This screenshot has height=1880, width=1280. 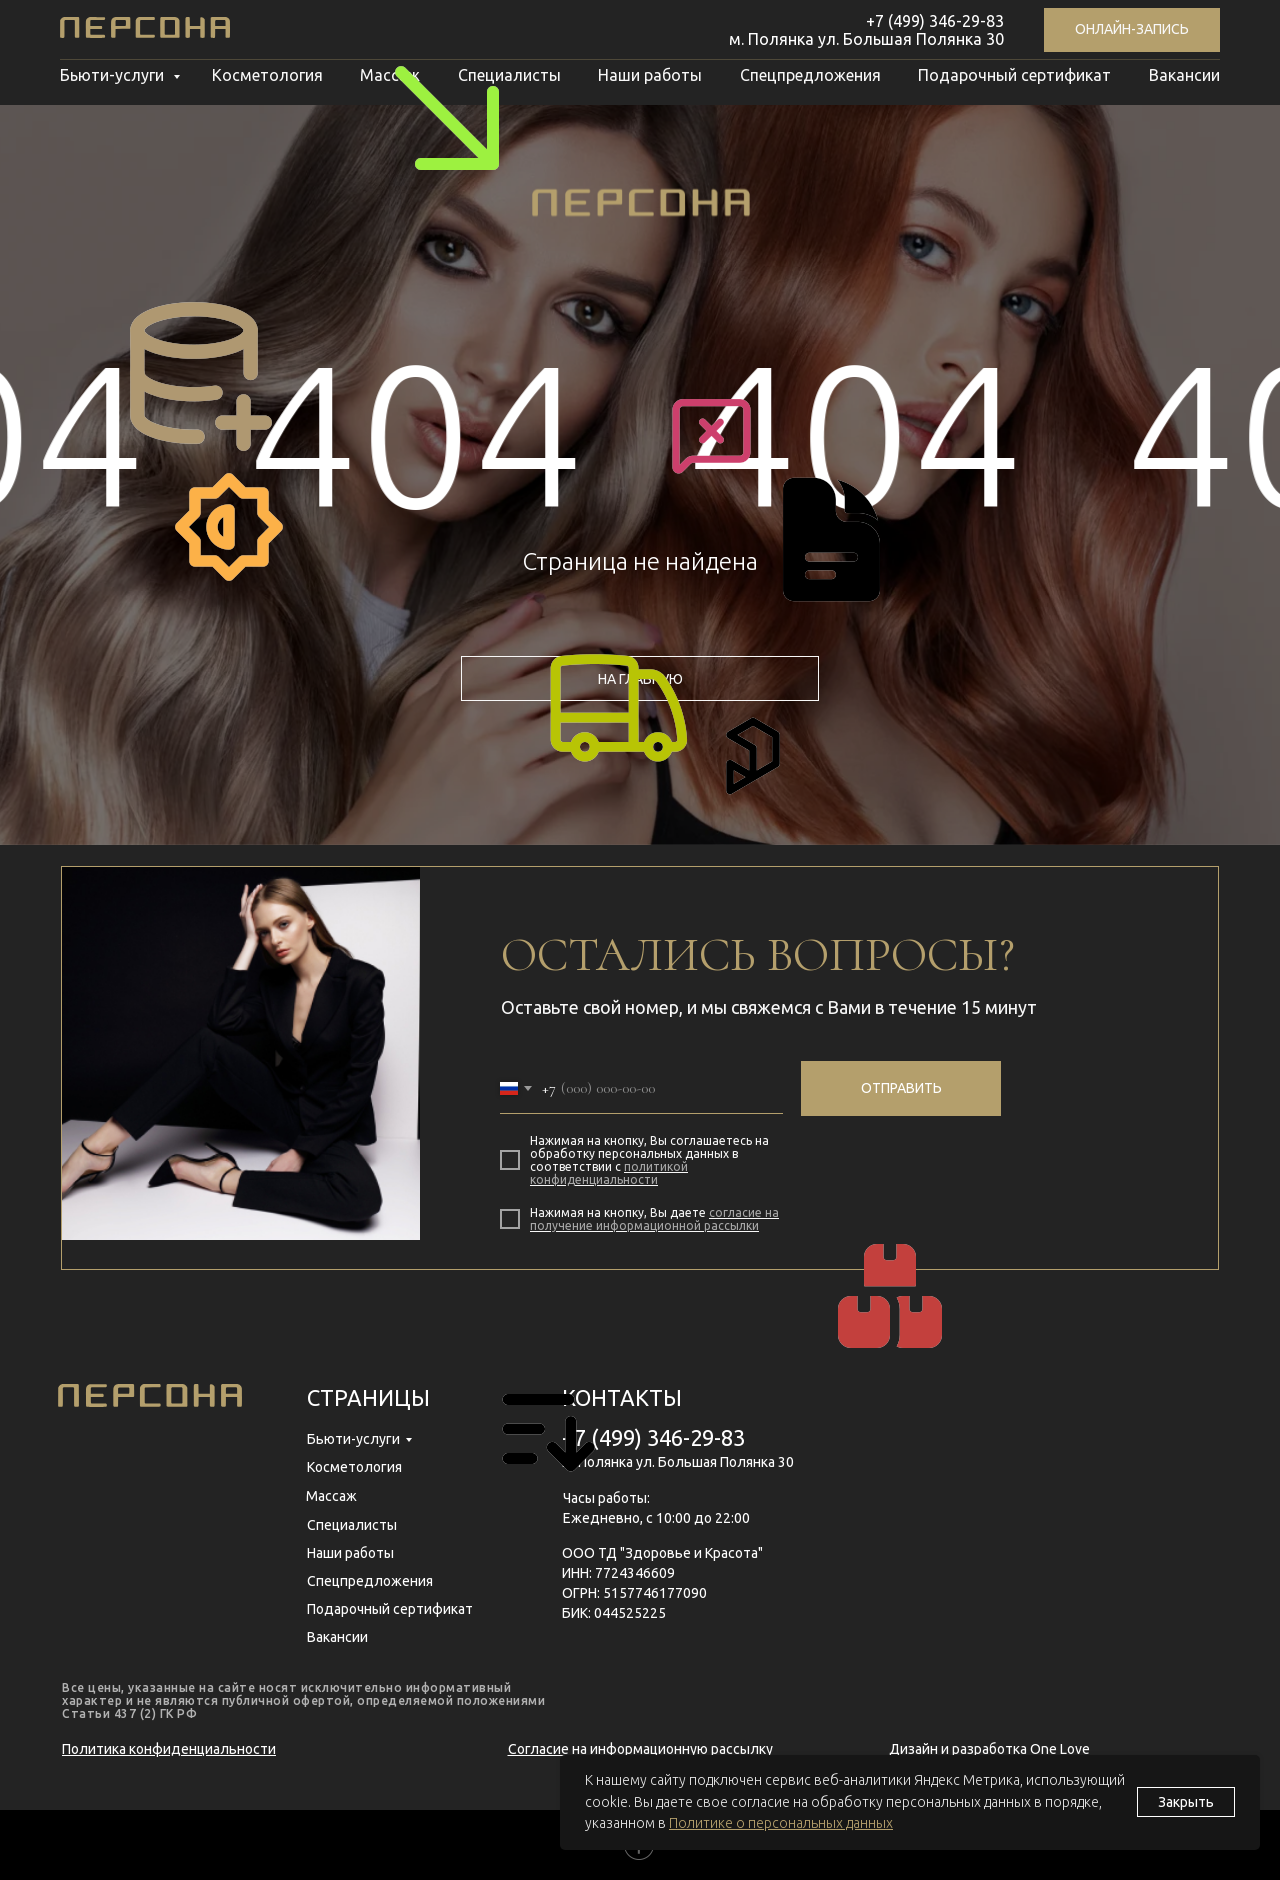 What do you see at coordinates (229, 527) in the screenshot?
I see `adjust screen brightness` at bounding box center [229, 527].